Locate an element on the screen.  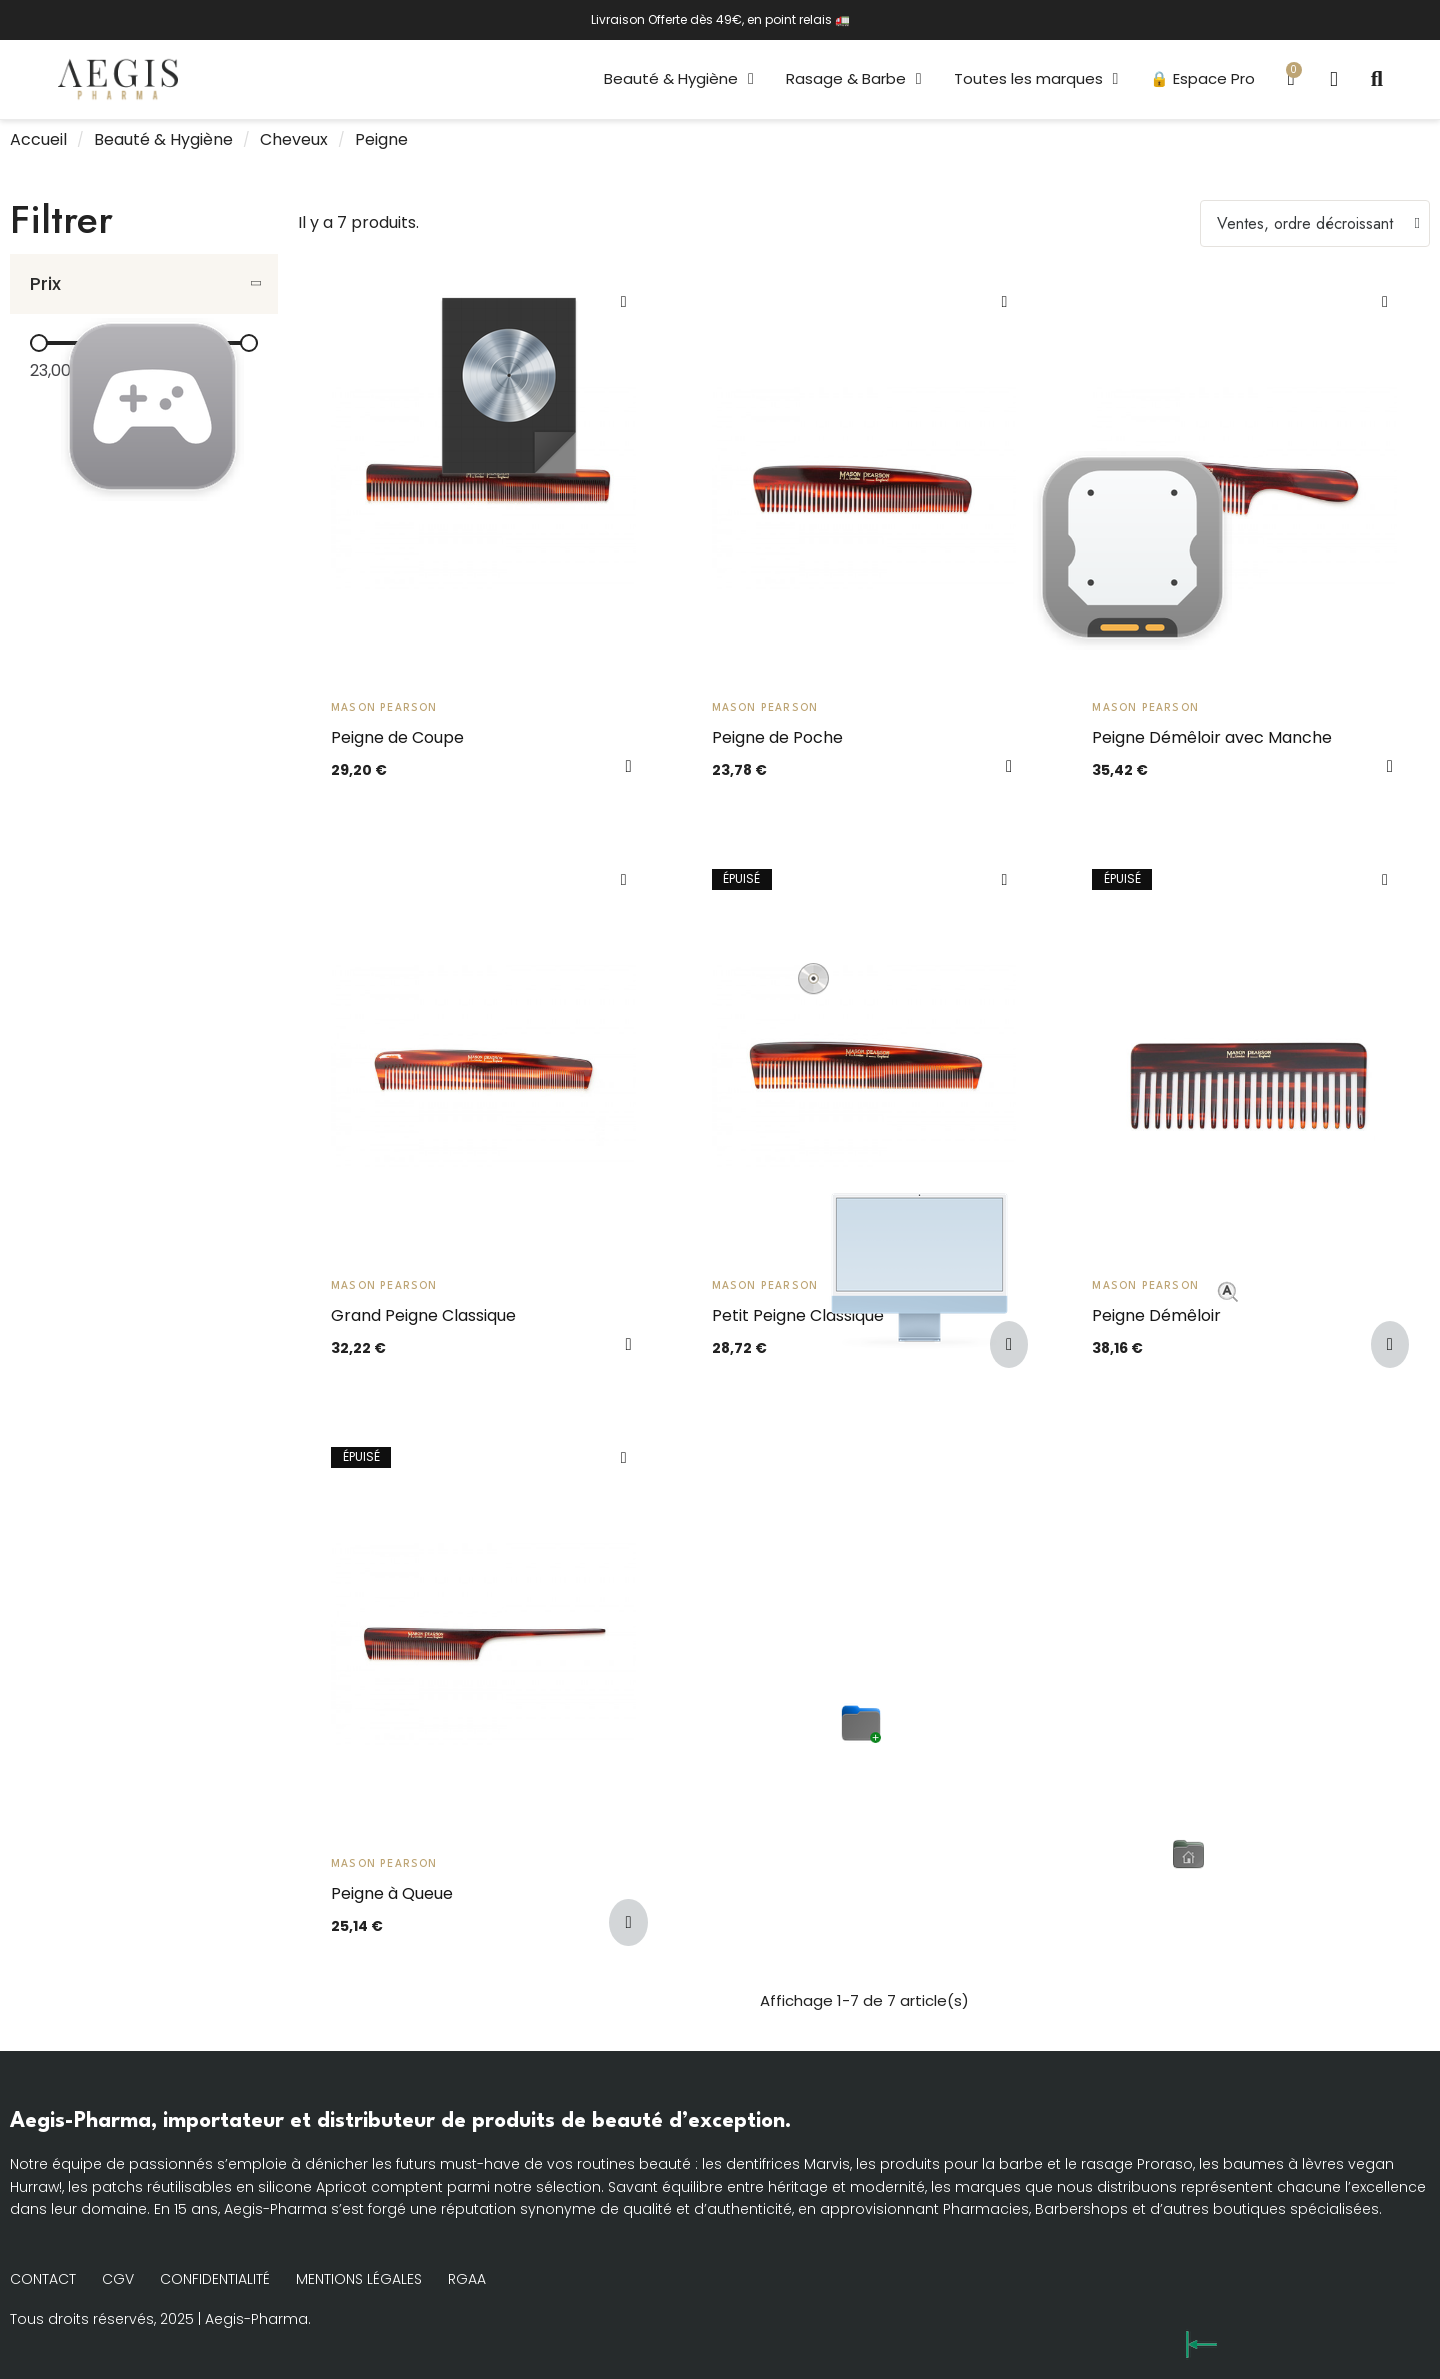
represents this mac in system preferences or finder is located at coordinates (919, 1264).